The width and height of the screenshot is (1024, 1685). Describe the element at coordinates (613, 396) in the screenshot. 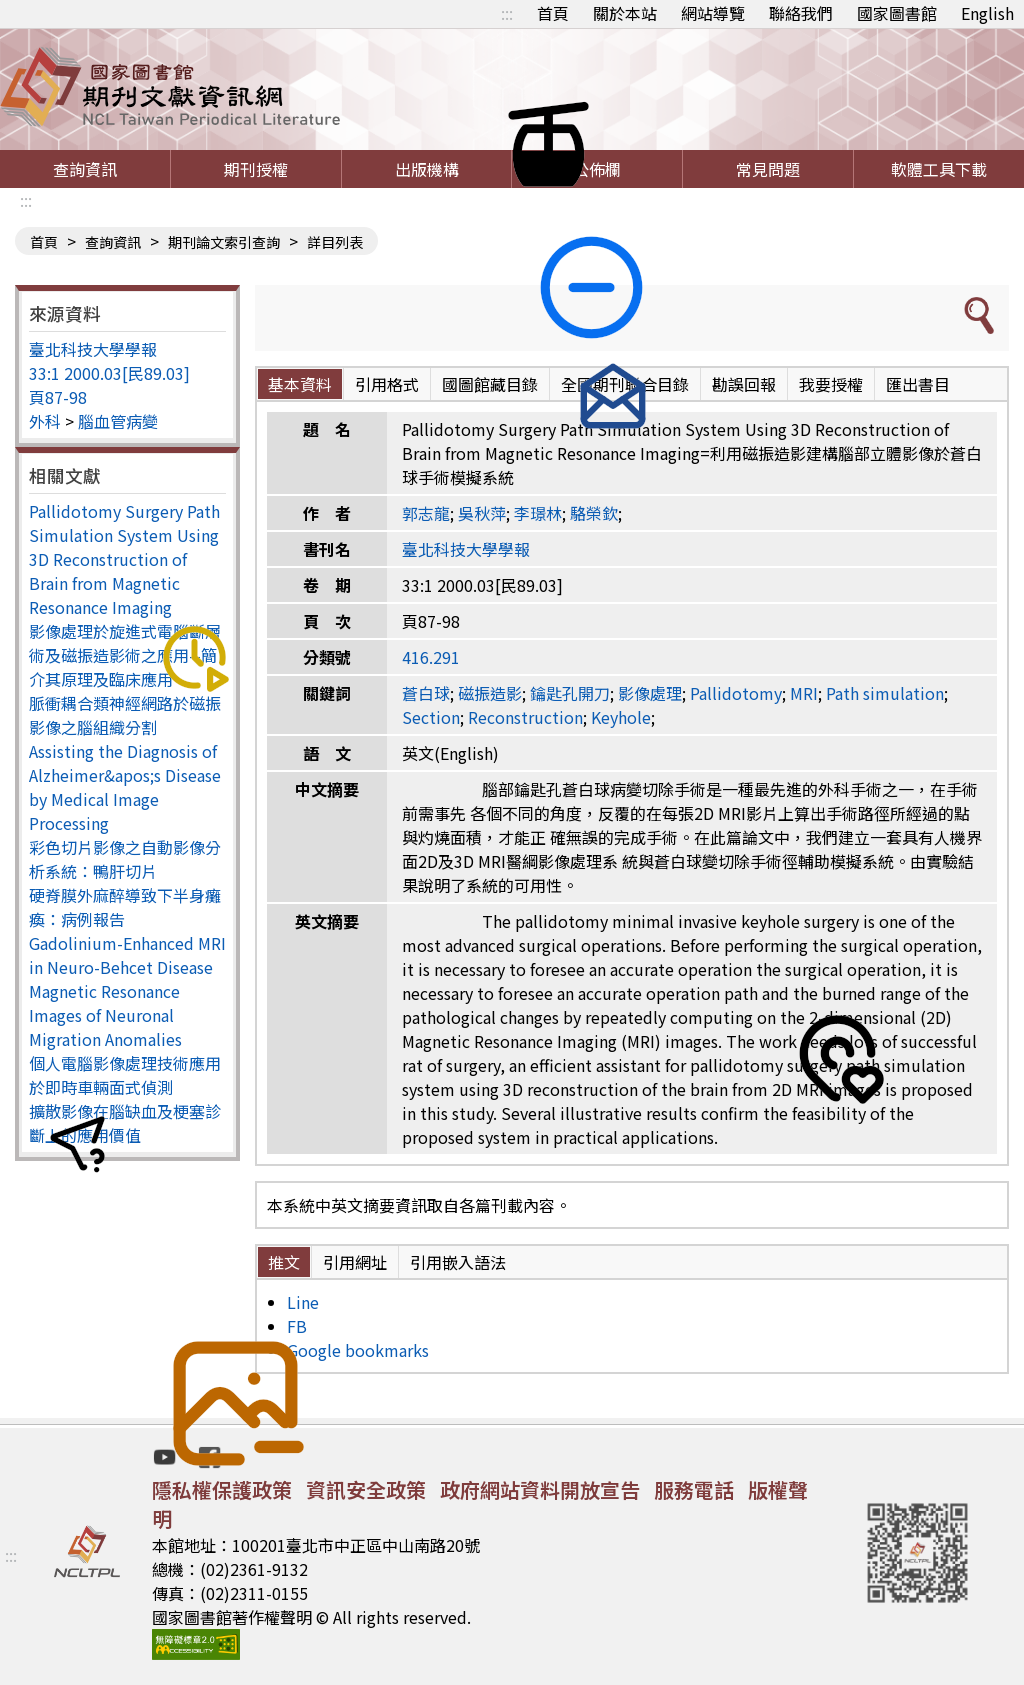

I see `indicates a read or opened email` at that location.